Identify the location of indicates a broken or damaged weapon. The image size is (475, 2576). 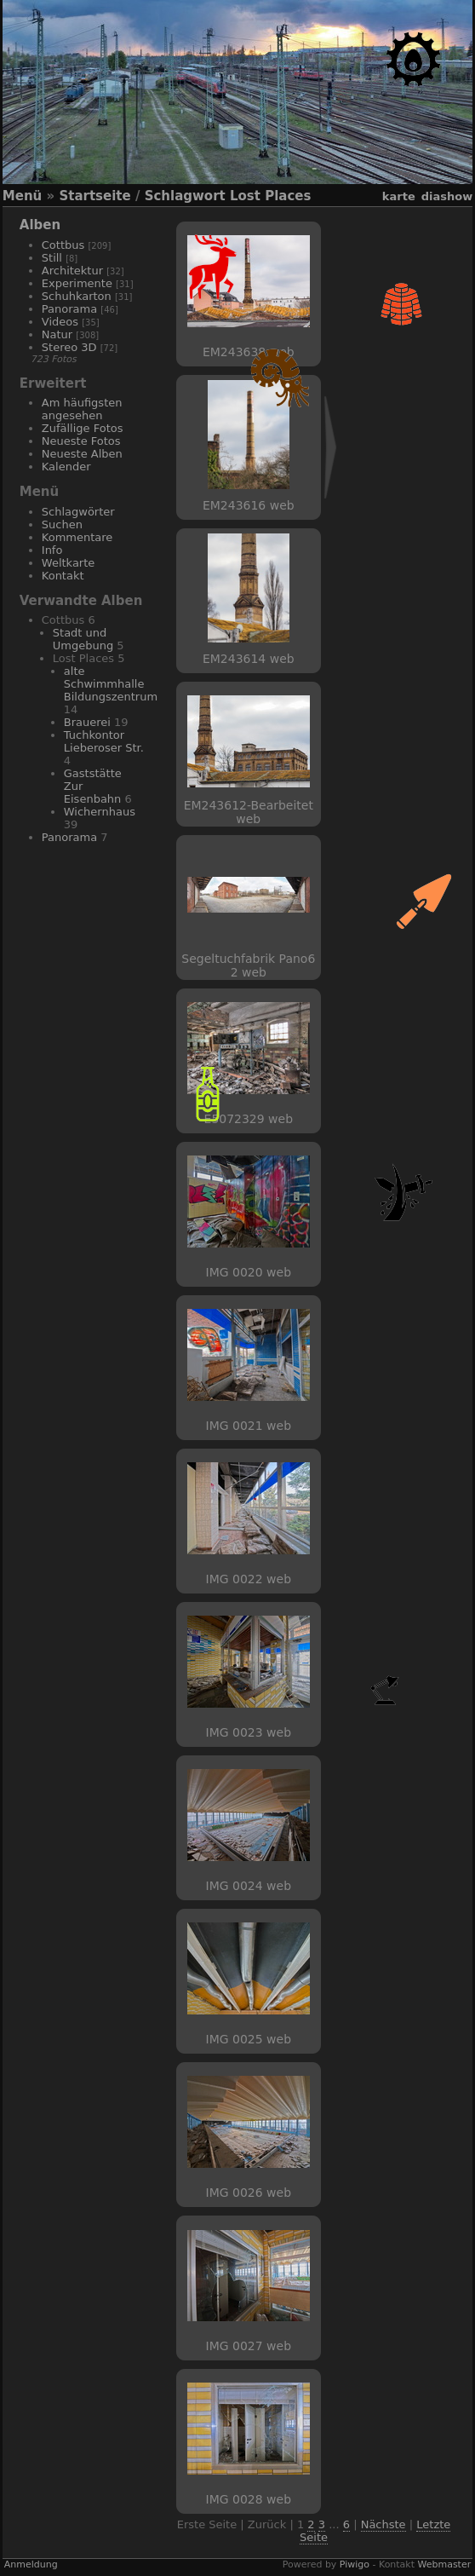
(403, 1192).